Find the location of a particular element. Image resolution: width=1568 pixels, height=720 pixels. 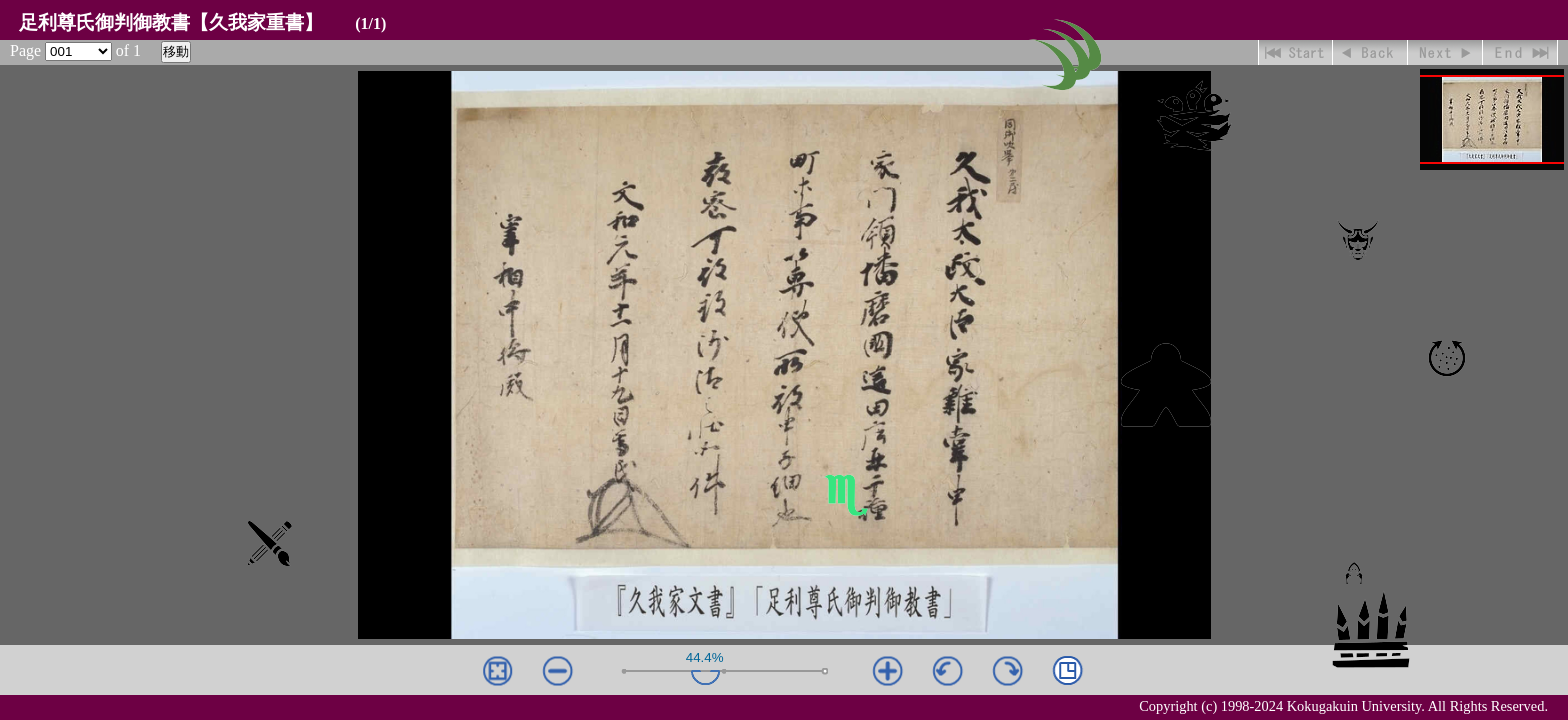

access player profile or avatar settings is located at coordinates (1166, 385).